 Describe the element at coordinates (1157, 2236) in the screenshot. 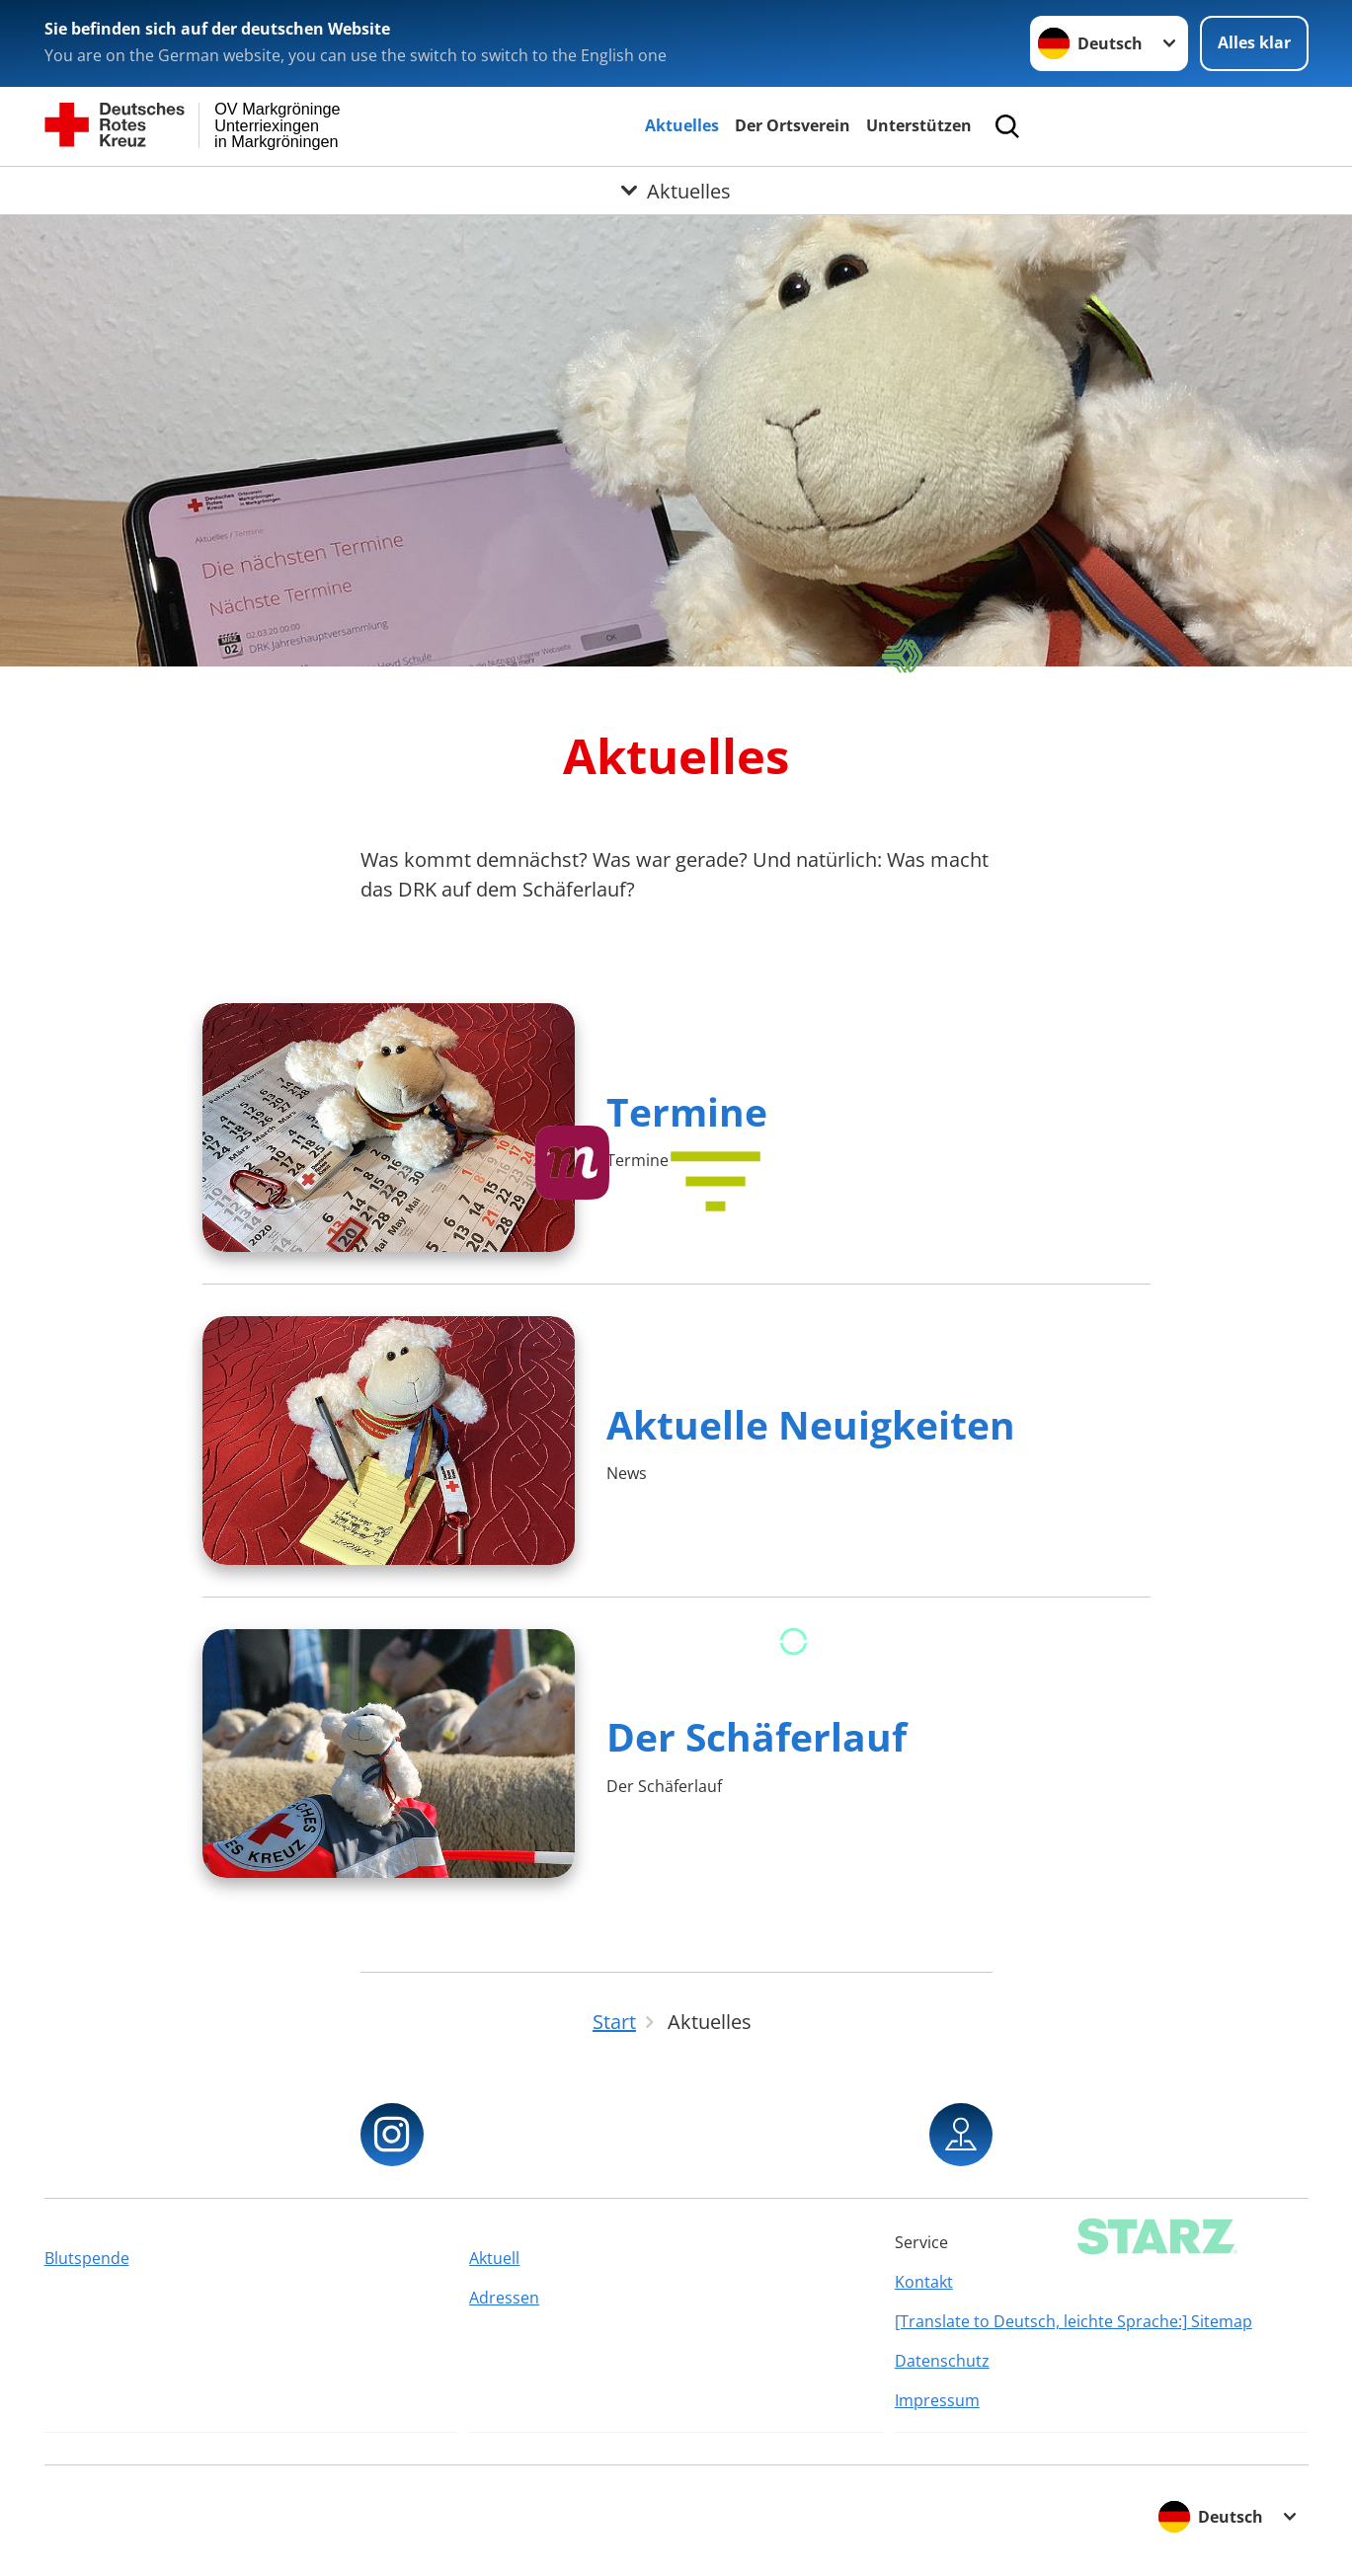

I see `open the Starz streaming app` at that location.